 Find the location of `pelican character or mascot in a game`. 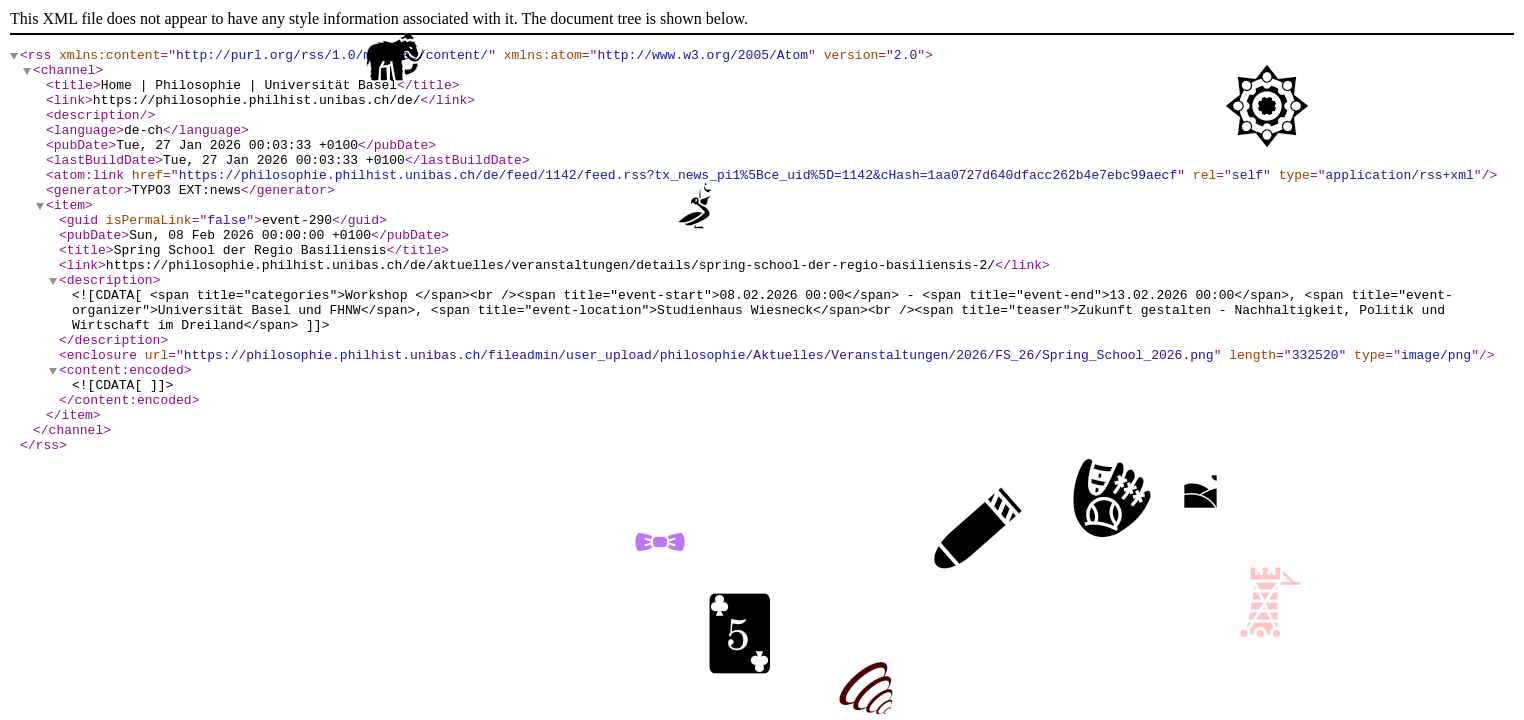

pelican character or mascot in a game is located at coordinates (696, 205).